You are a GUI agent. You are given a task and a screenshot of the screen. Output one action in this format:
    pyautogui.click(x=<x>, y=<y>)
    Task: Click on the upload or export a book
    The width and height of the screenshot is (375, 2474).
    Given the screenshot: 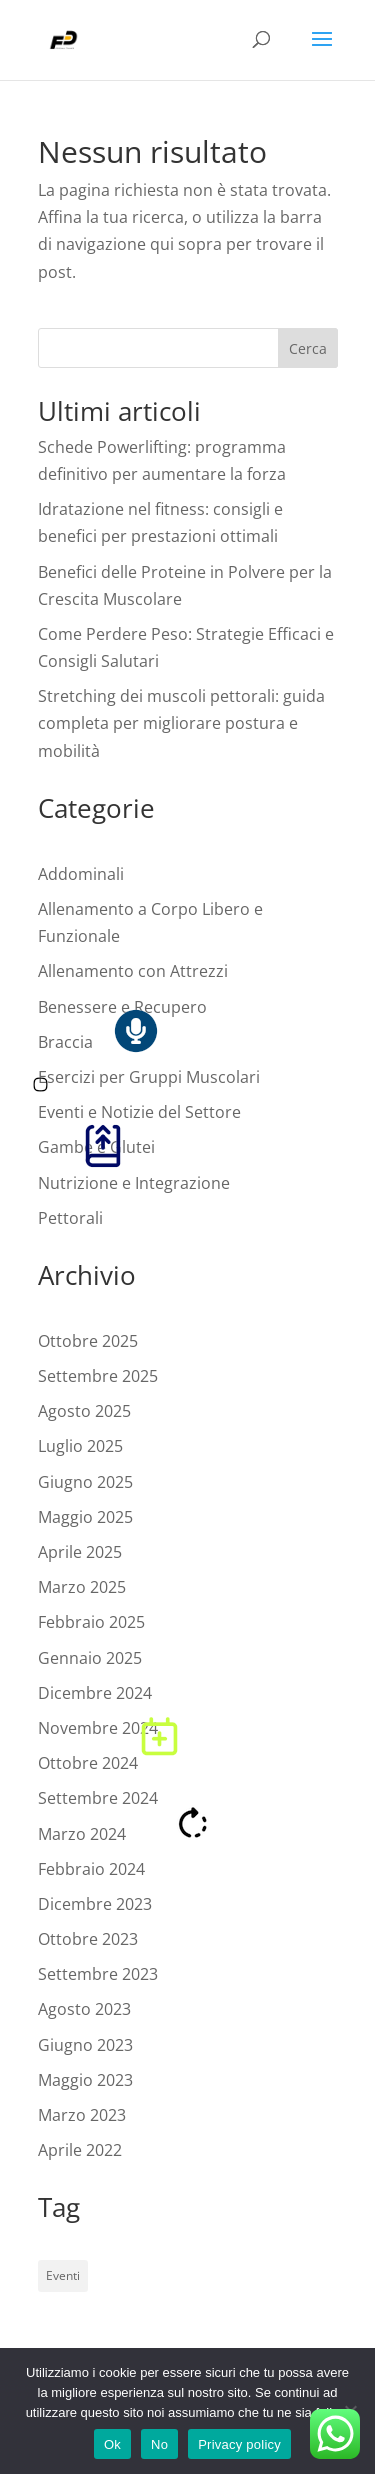 What is the action you would take?
    pyautogui.click(x=103, y=1146)
    